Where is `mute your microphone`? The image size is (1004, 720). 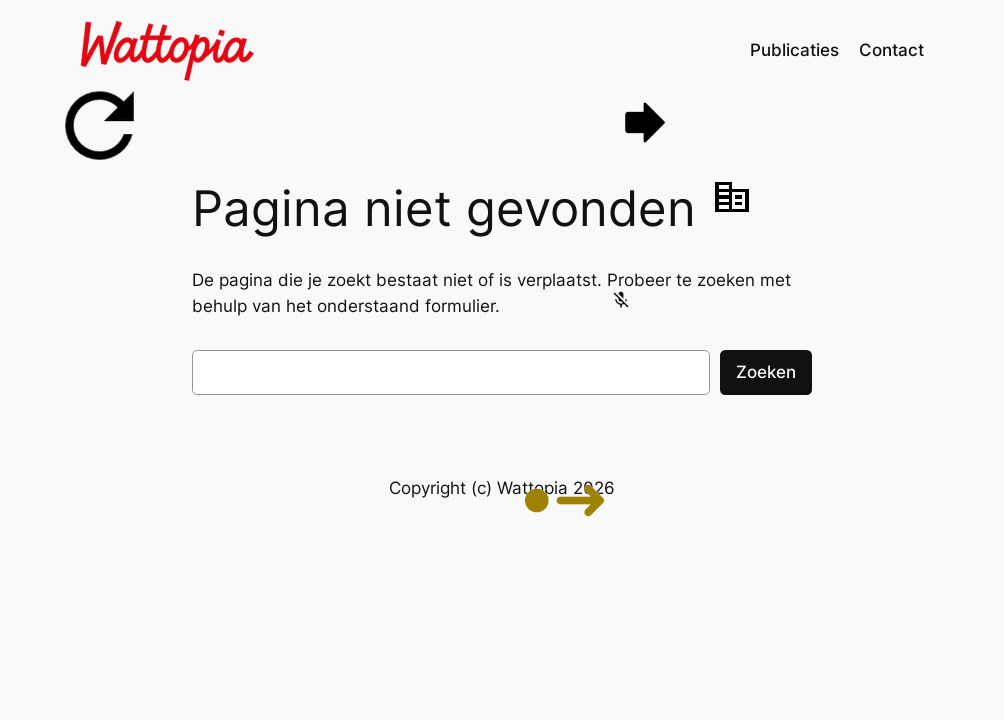
mute your microphone is located at coordinates (621, 300).